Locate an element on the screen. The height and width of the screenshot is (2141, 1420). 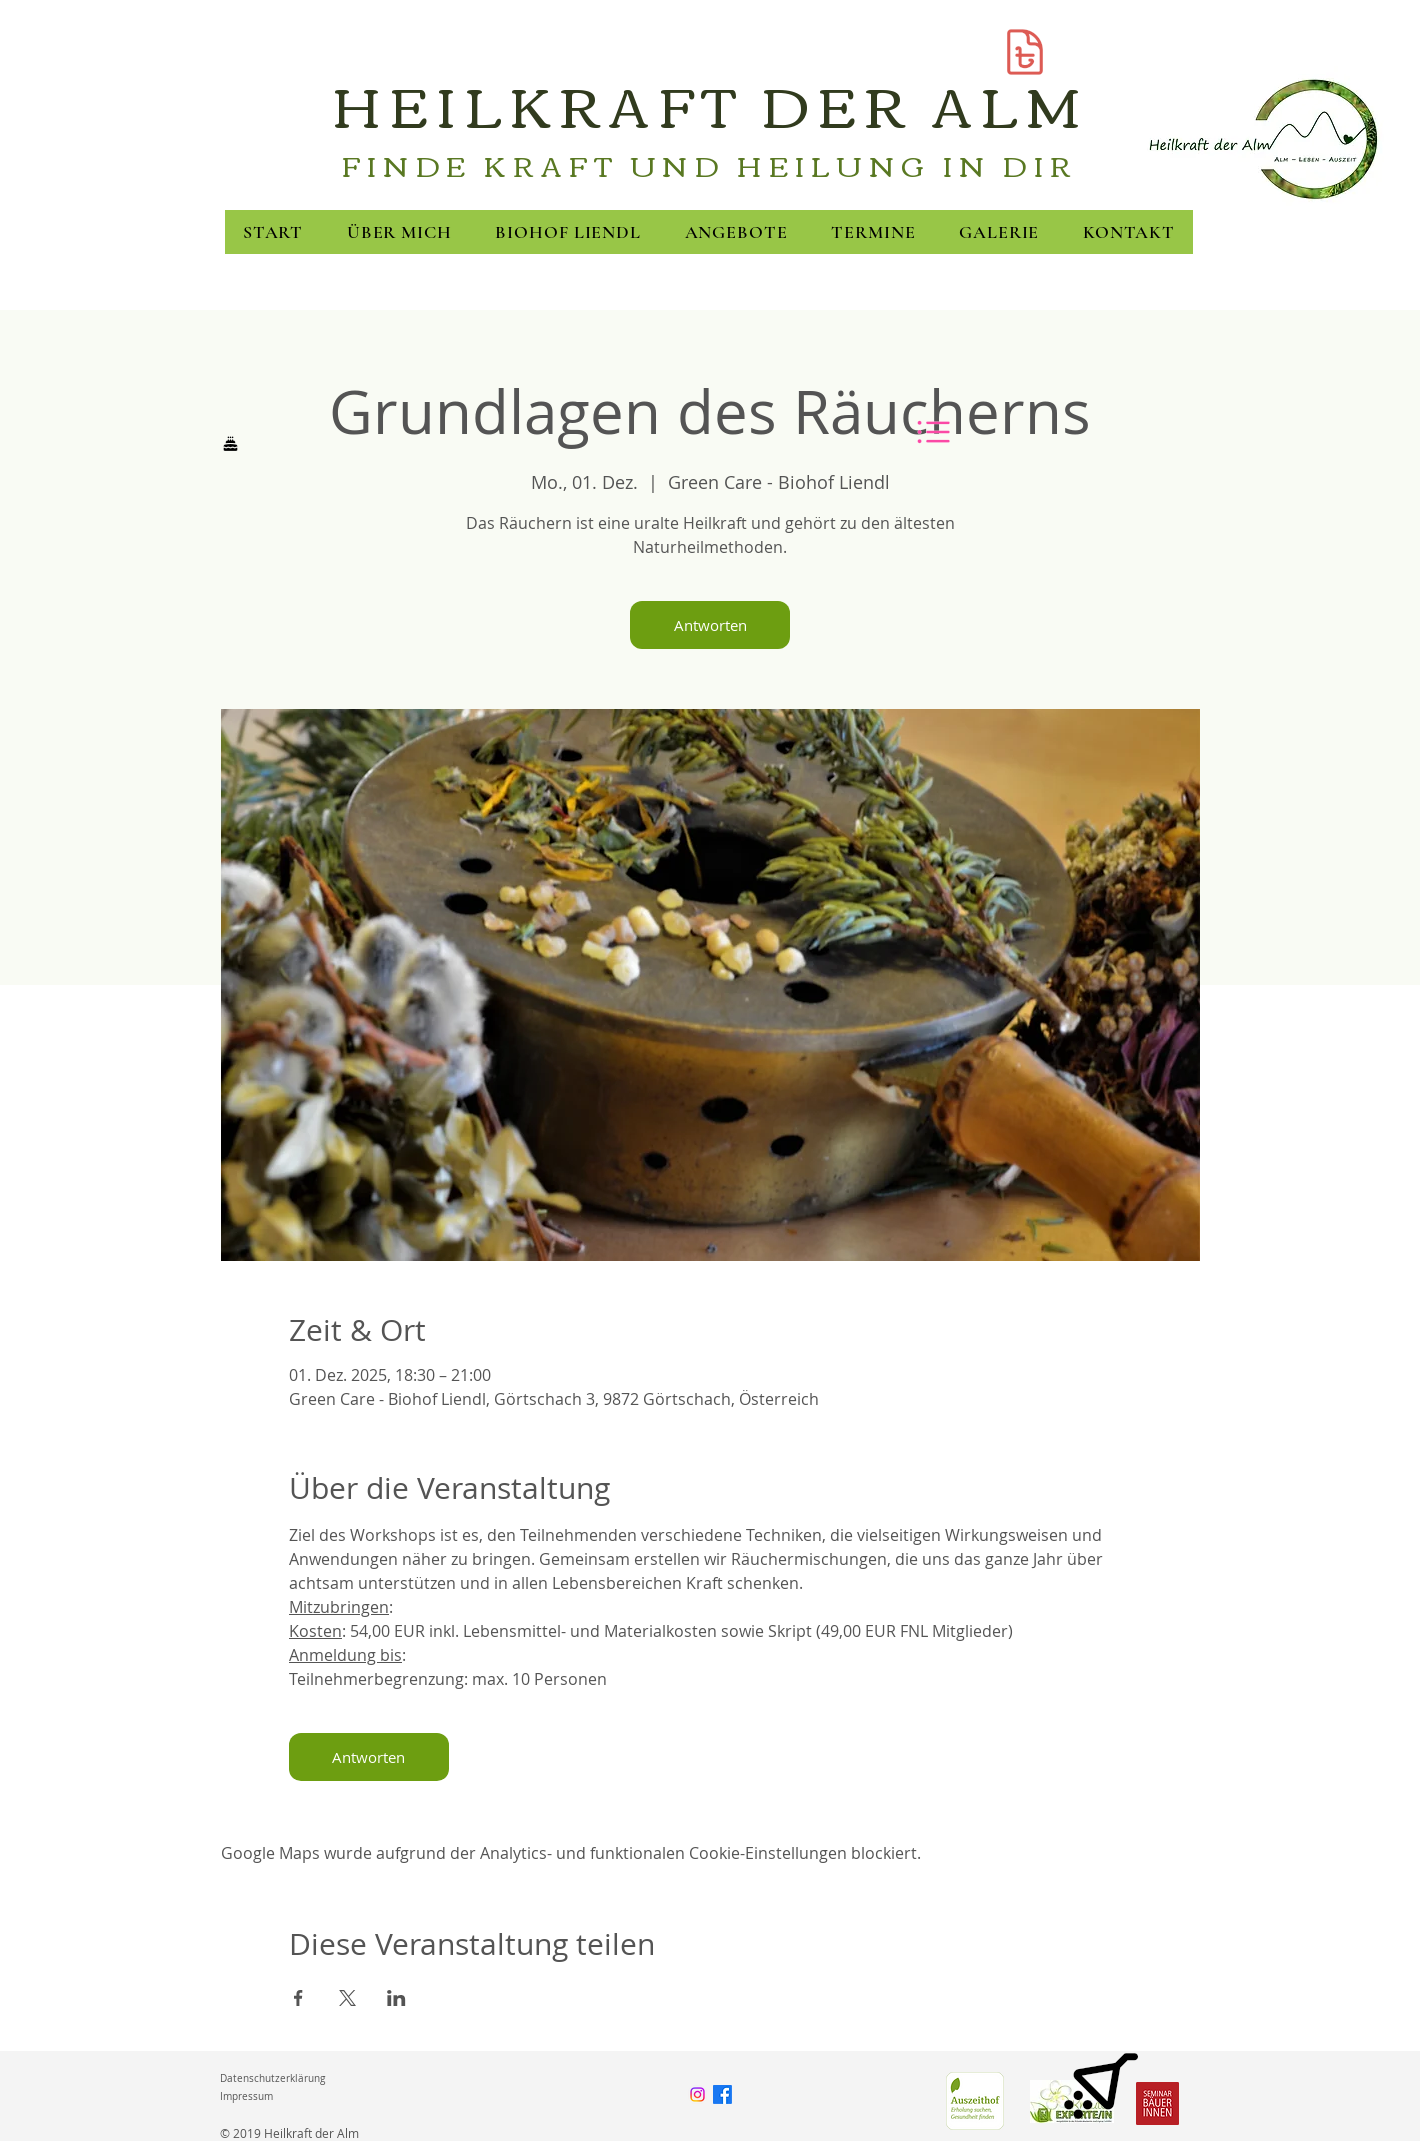
view items in list format is located at coordinates (934, 432).